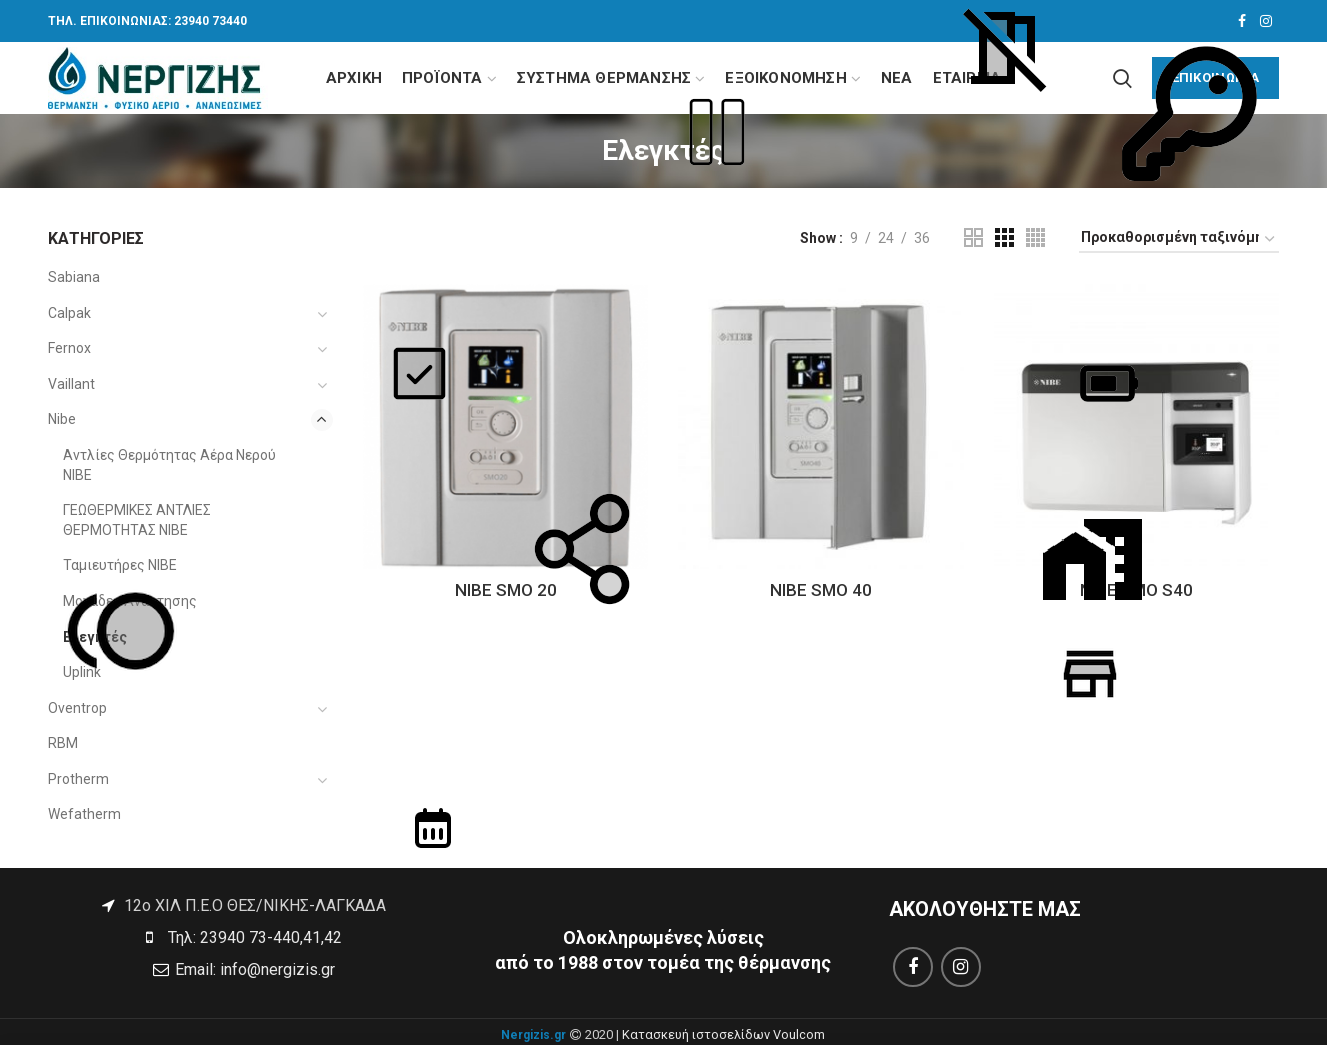 Image resolution: width=1327 pixels, height=1045 pixels. I want to click on switch between home and office mode, so click(1092, 559).